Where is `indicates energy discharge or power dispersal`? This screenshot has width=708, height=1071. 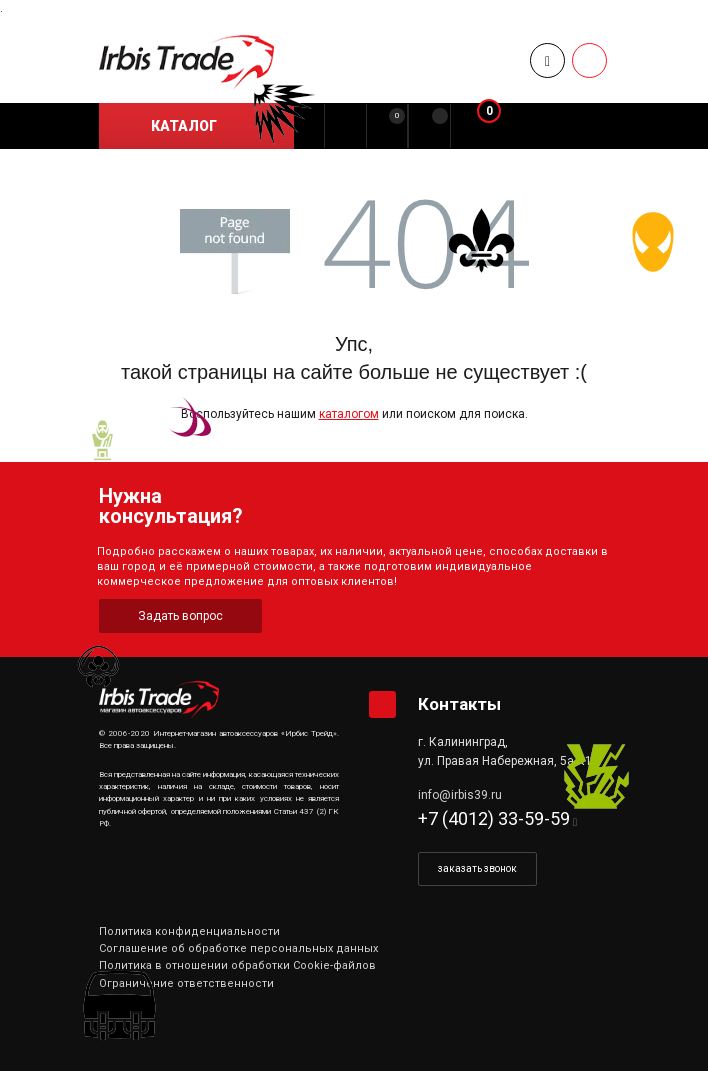 indicates energy discharge or power dispersal is located at coordinates (596, 776).